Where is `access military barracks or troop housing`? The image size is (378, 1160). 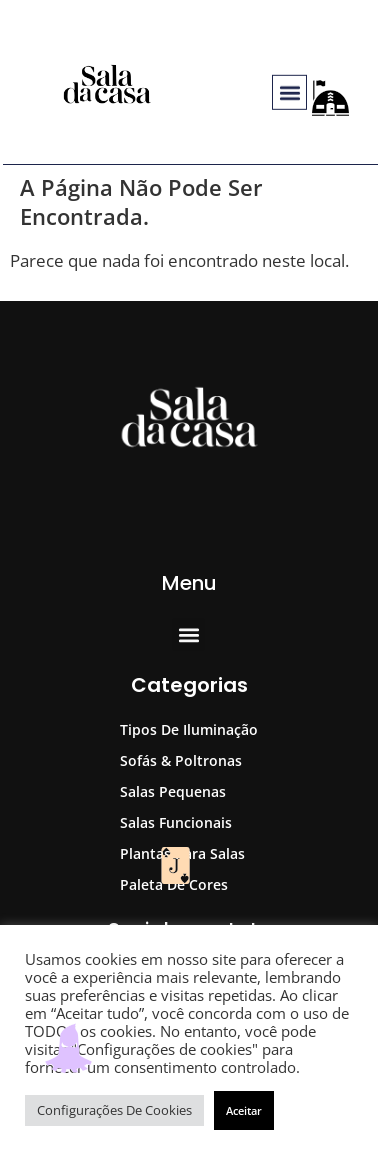 access military barracks or troop housing is located at coordinates (330, 98).